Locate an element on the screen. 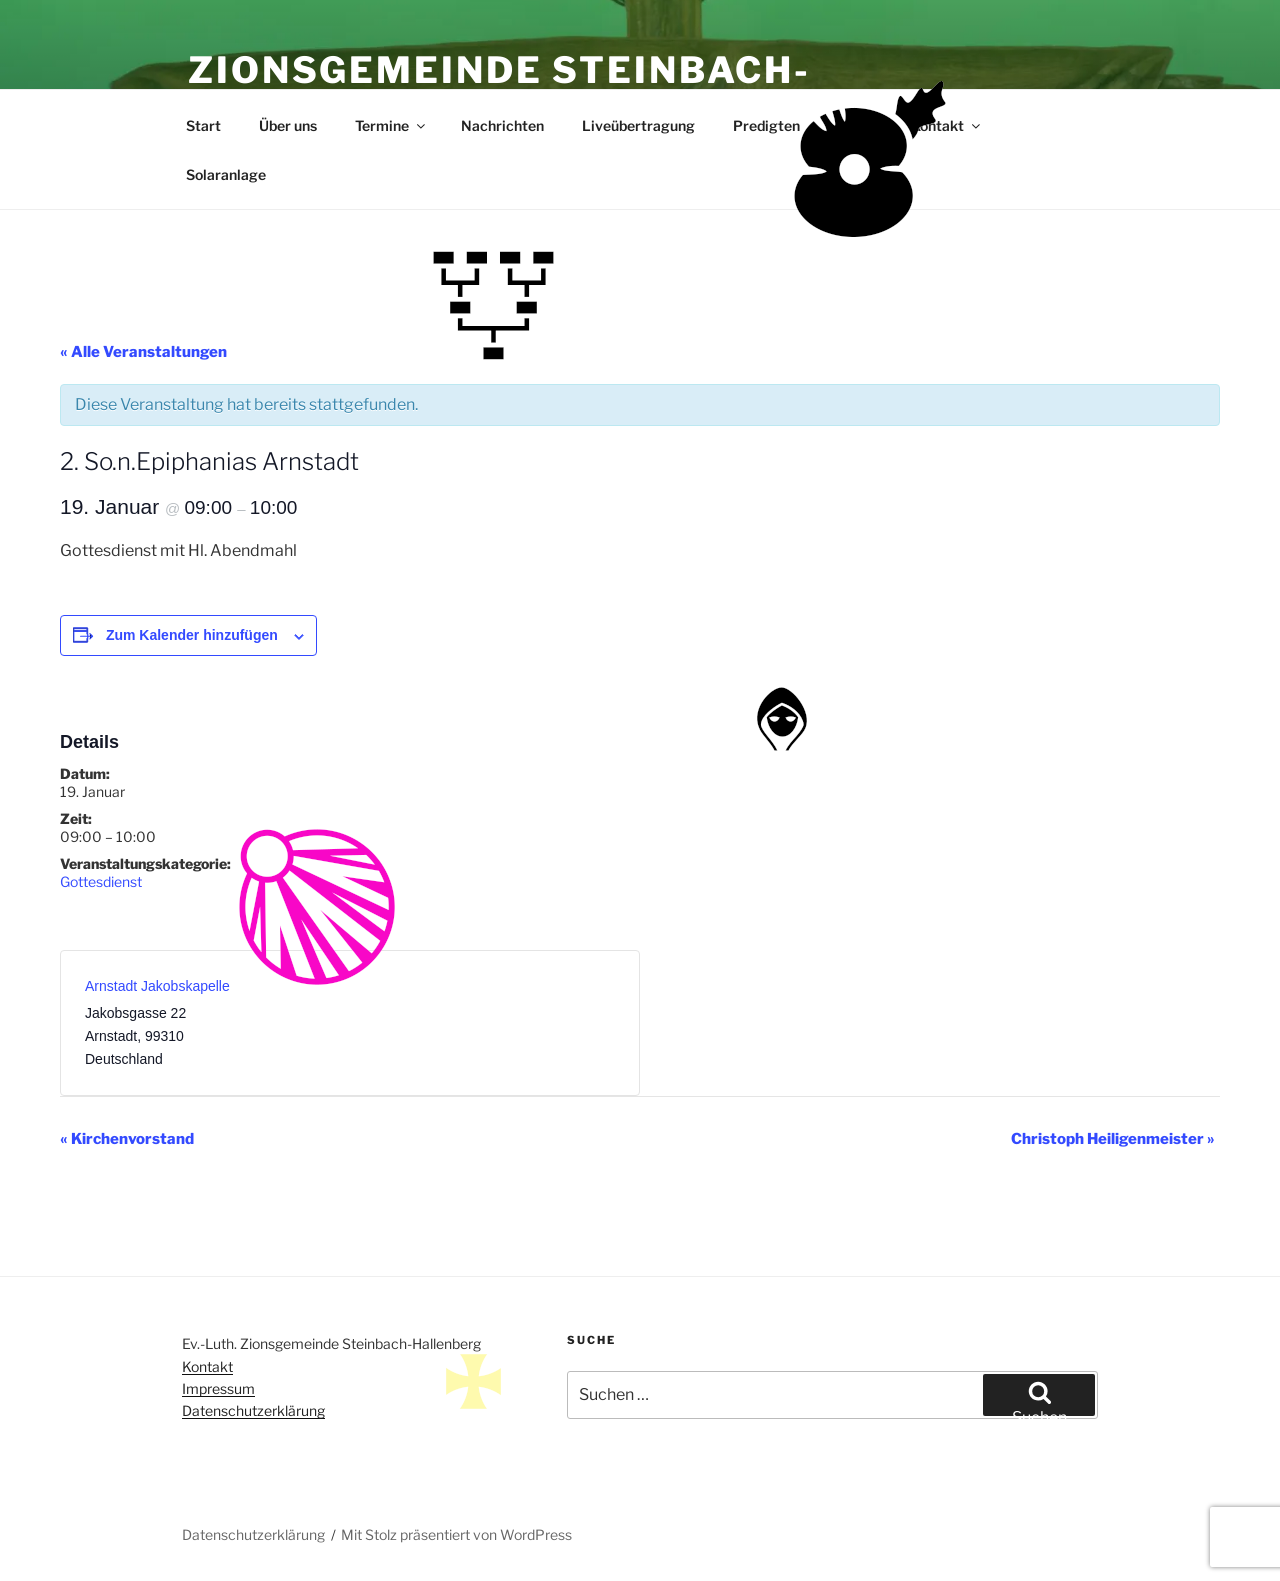 The height and width of the screenshot is (1581, 1280). indicates an achievement or military-style badge is located at coordinates (473, 1381).